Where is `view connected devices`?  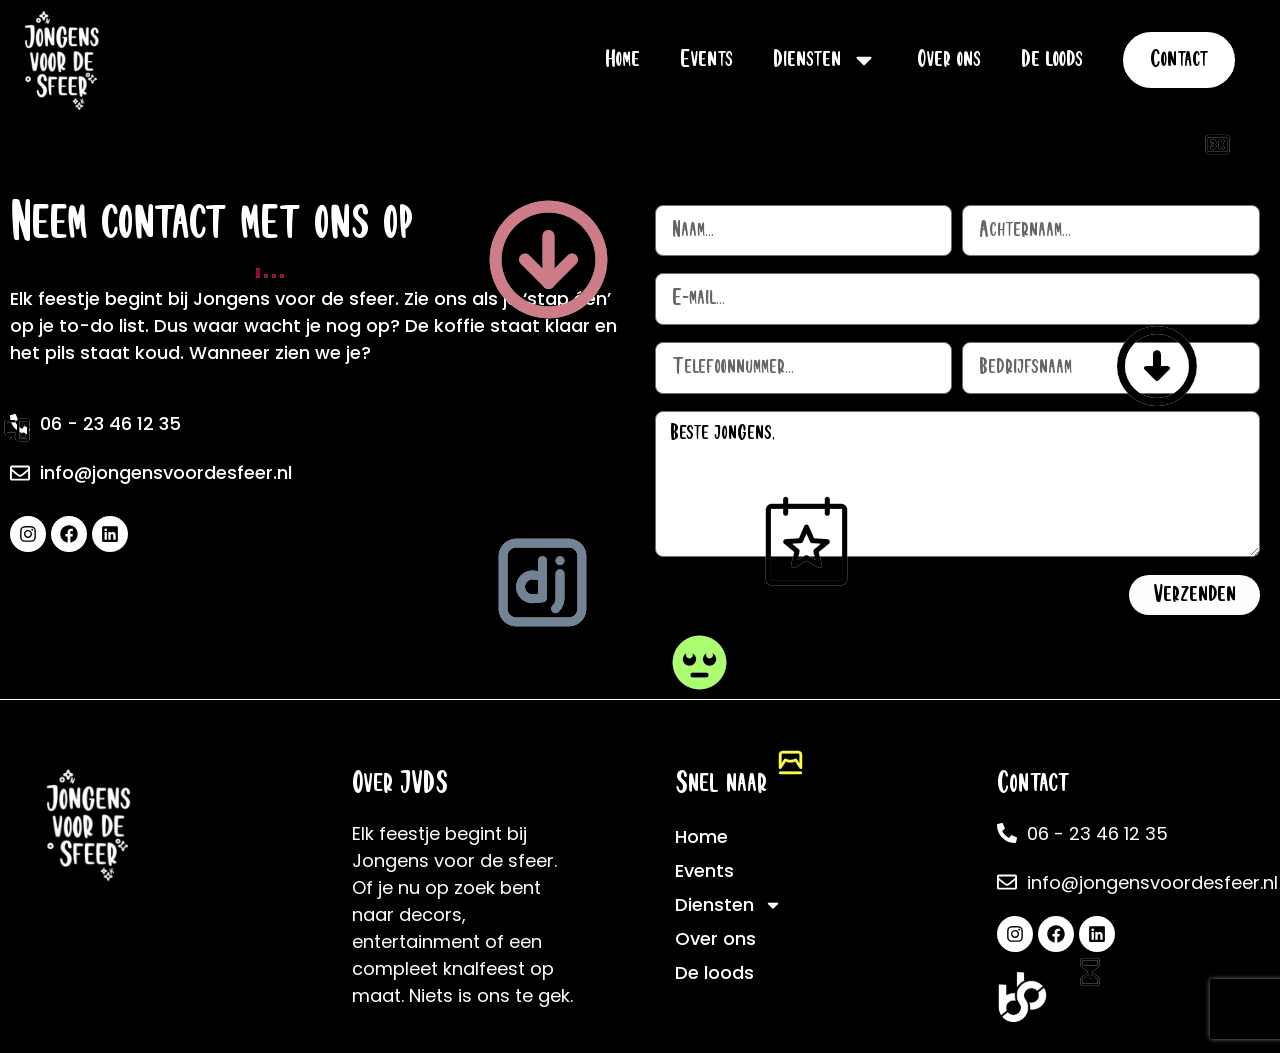
view connected devices is located at coordinates (17, 430).